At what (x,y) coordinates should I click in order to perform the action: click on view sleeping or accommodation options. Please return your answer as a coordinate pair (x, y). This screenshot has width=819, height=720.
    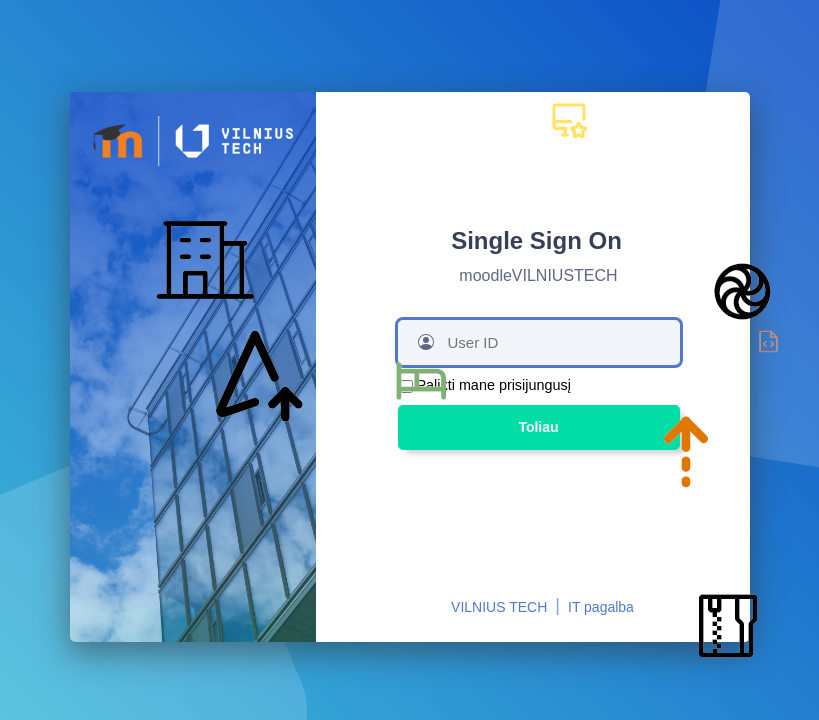
    Looking at the image, I should click on (420, 381).